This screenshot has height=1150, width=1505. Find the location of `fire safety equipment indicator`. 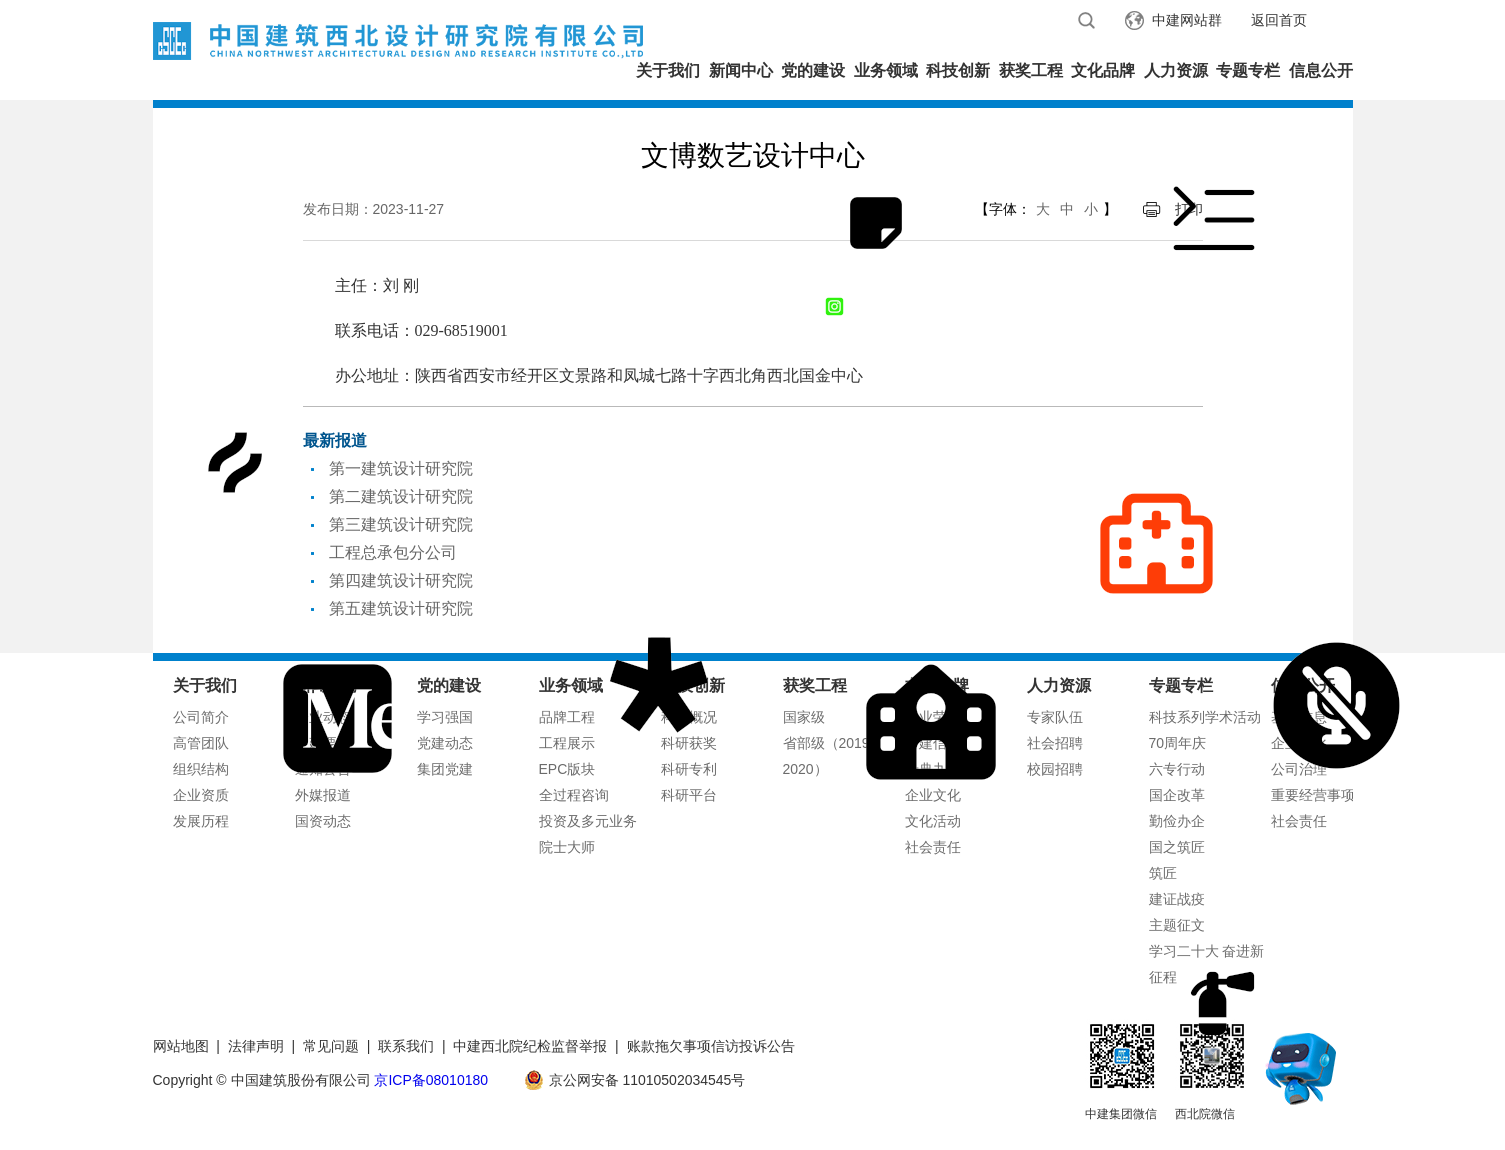

fire safety equipment indicator is located at coordinates (1222, 1003).